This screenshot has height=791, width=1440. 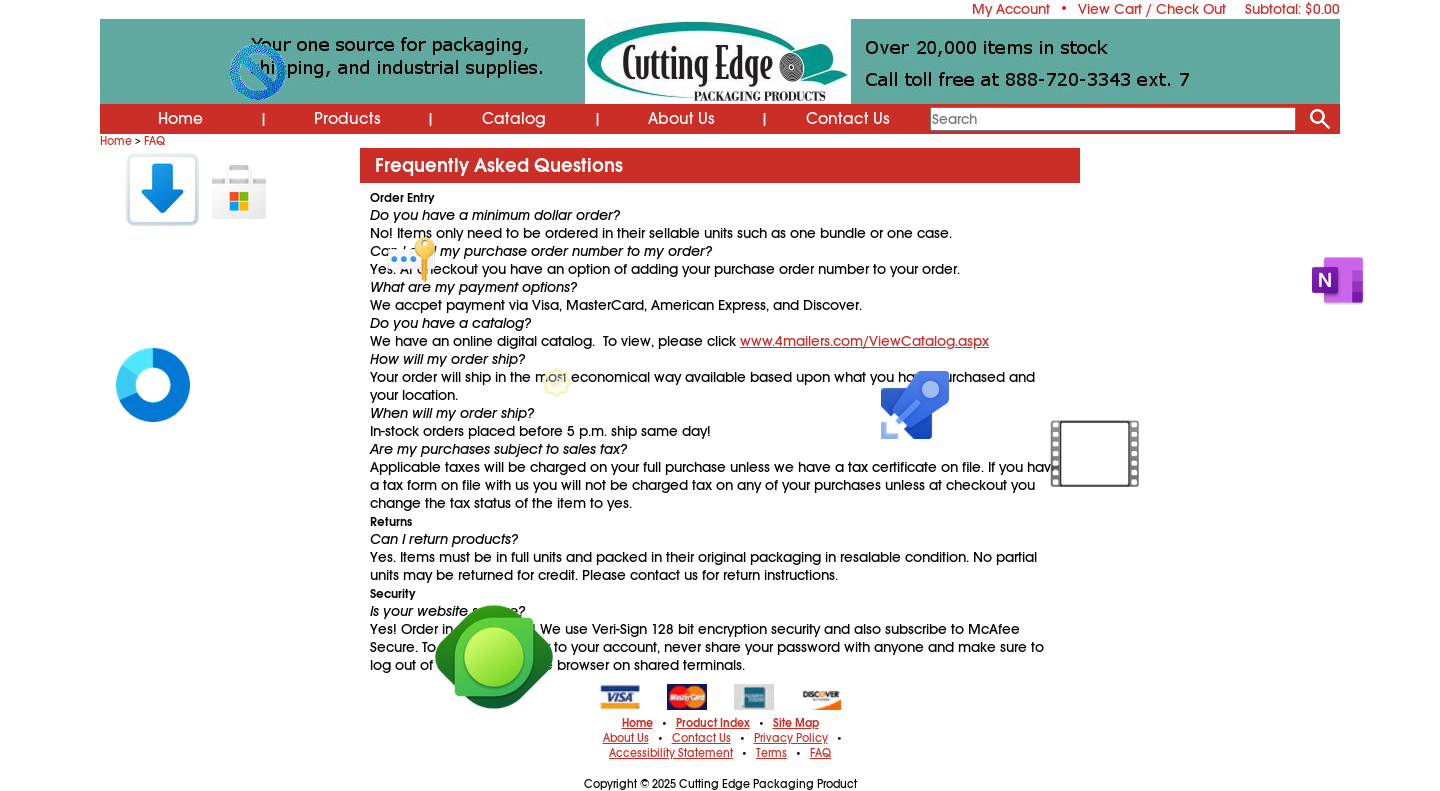 What do you see at coordinates (915, 405) in the screenshot?
I see `launch the pipelines app` at bounding box center [915, 405].